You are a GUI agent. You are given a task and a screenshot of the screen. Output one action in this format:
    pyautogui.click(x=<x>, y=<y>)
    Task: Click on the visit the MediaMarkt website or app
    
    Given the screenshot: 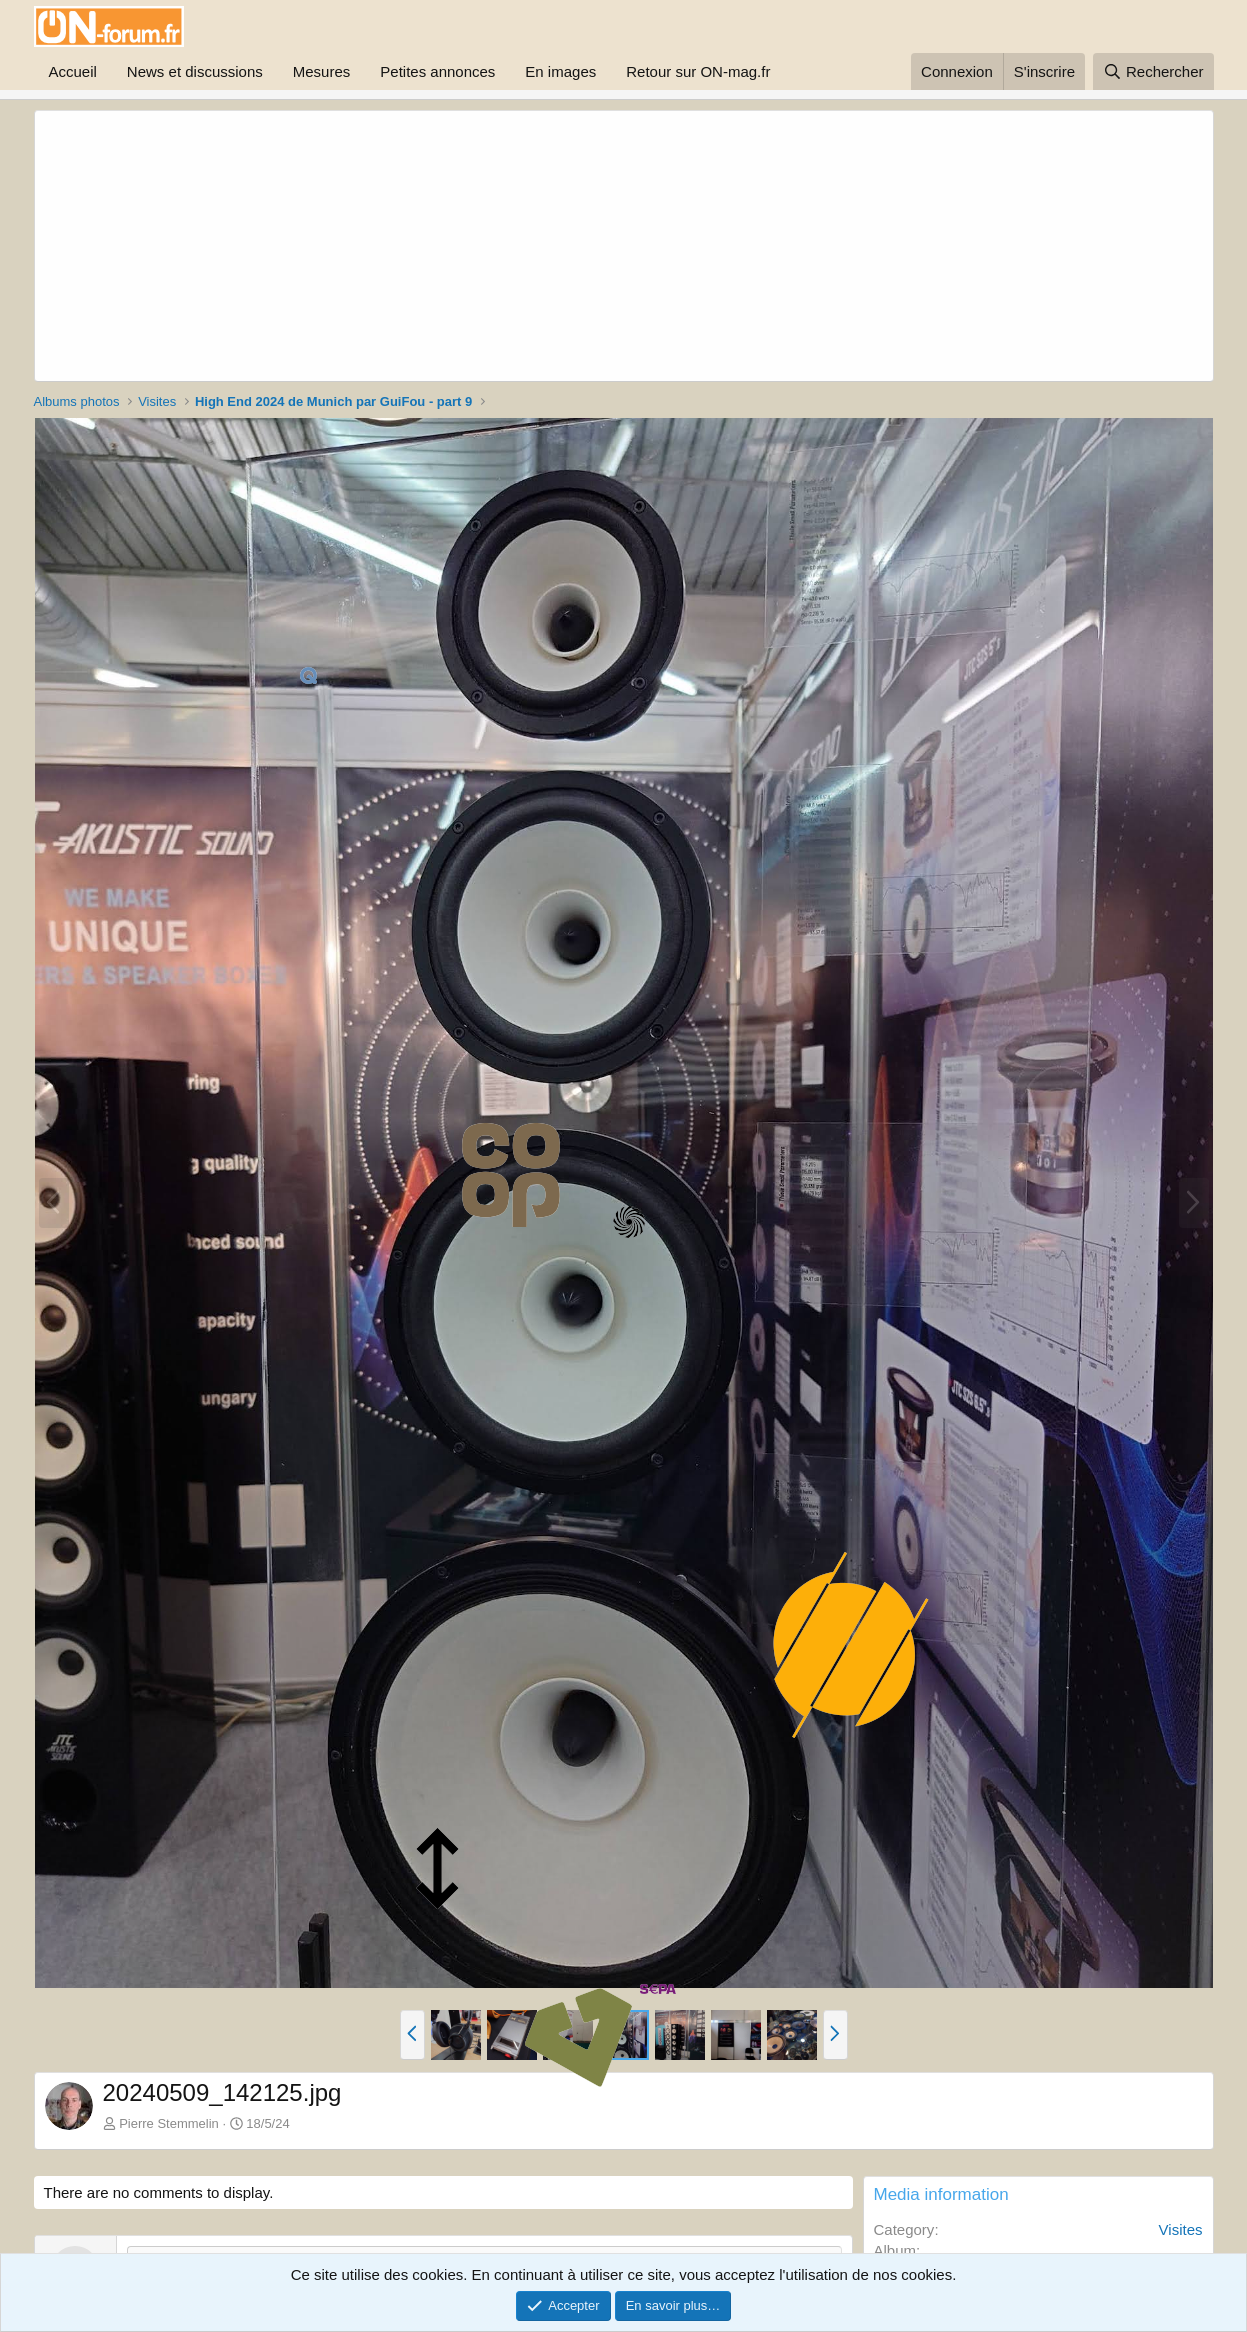 What is the action you would take?
    pyautogui.click(x=629, y=1222)
    